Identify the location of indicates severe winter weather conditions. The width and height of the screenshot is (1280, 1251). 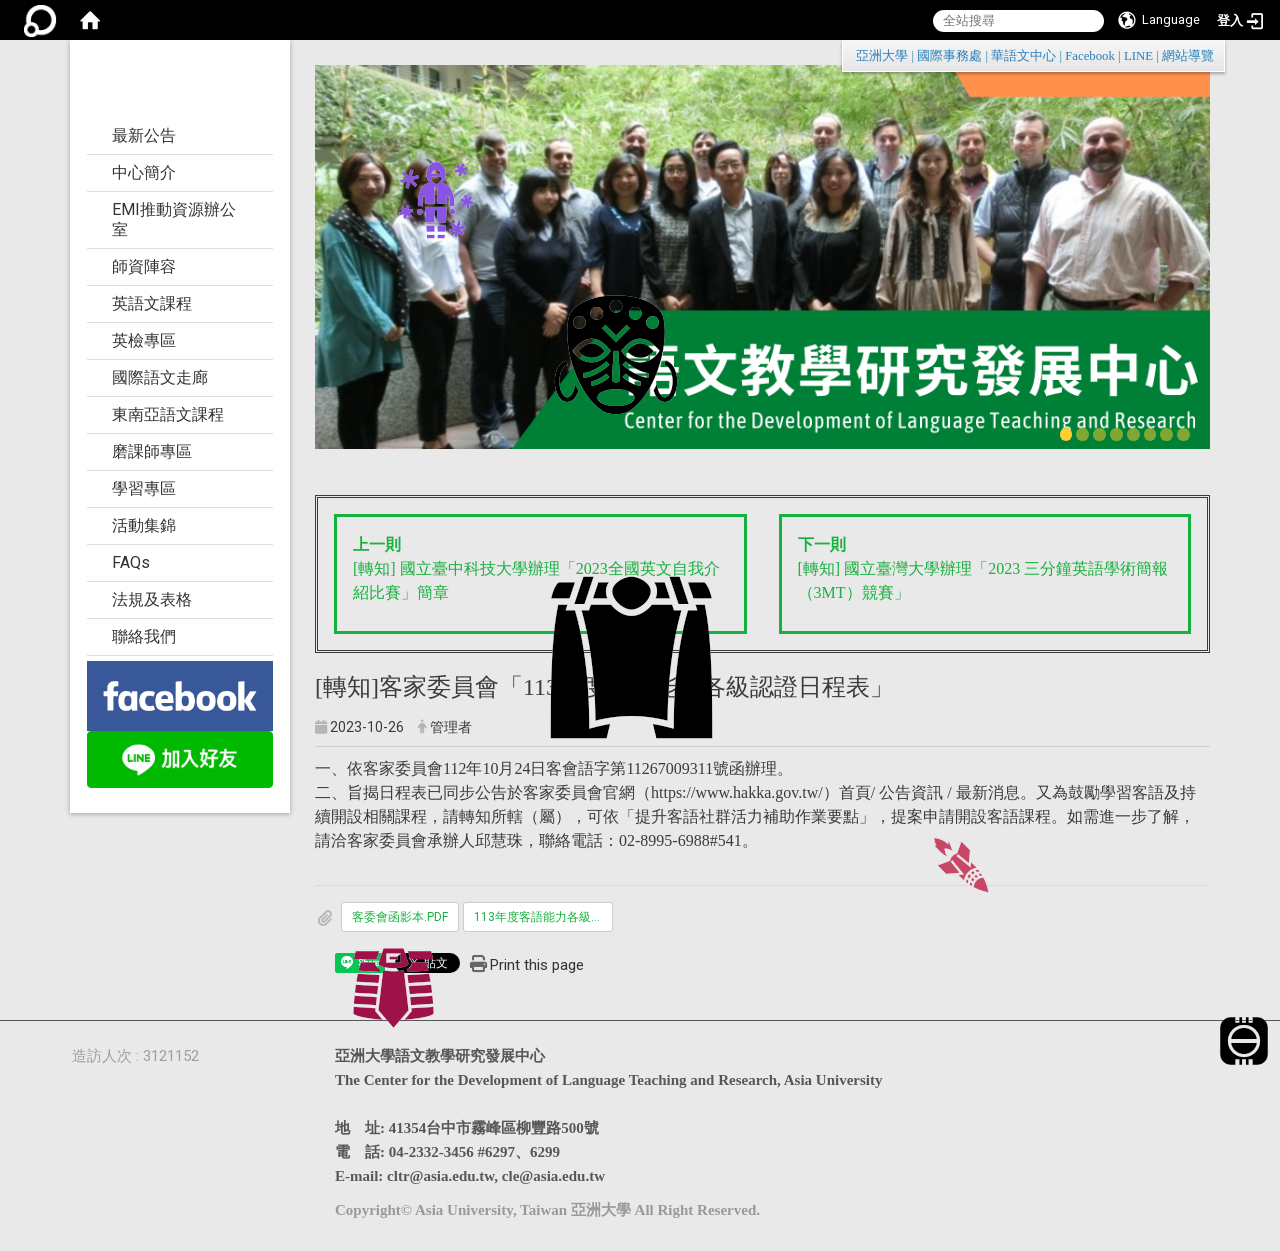
(436, 200).